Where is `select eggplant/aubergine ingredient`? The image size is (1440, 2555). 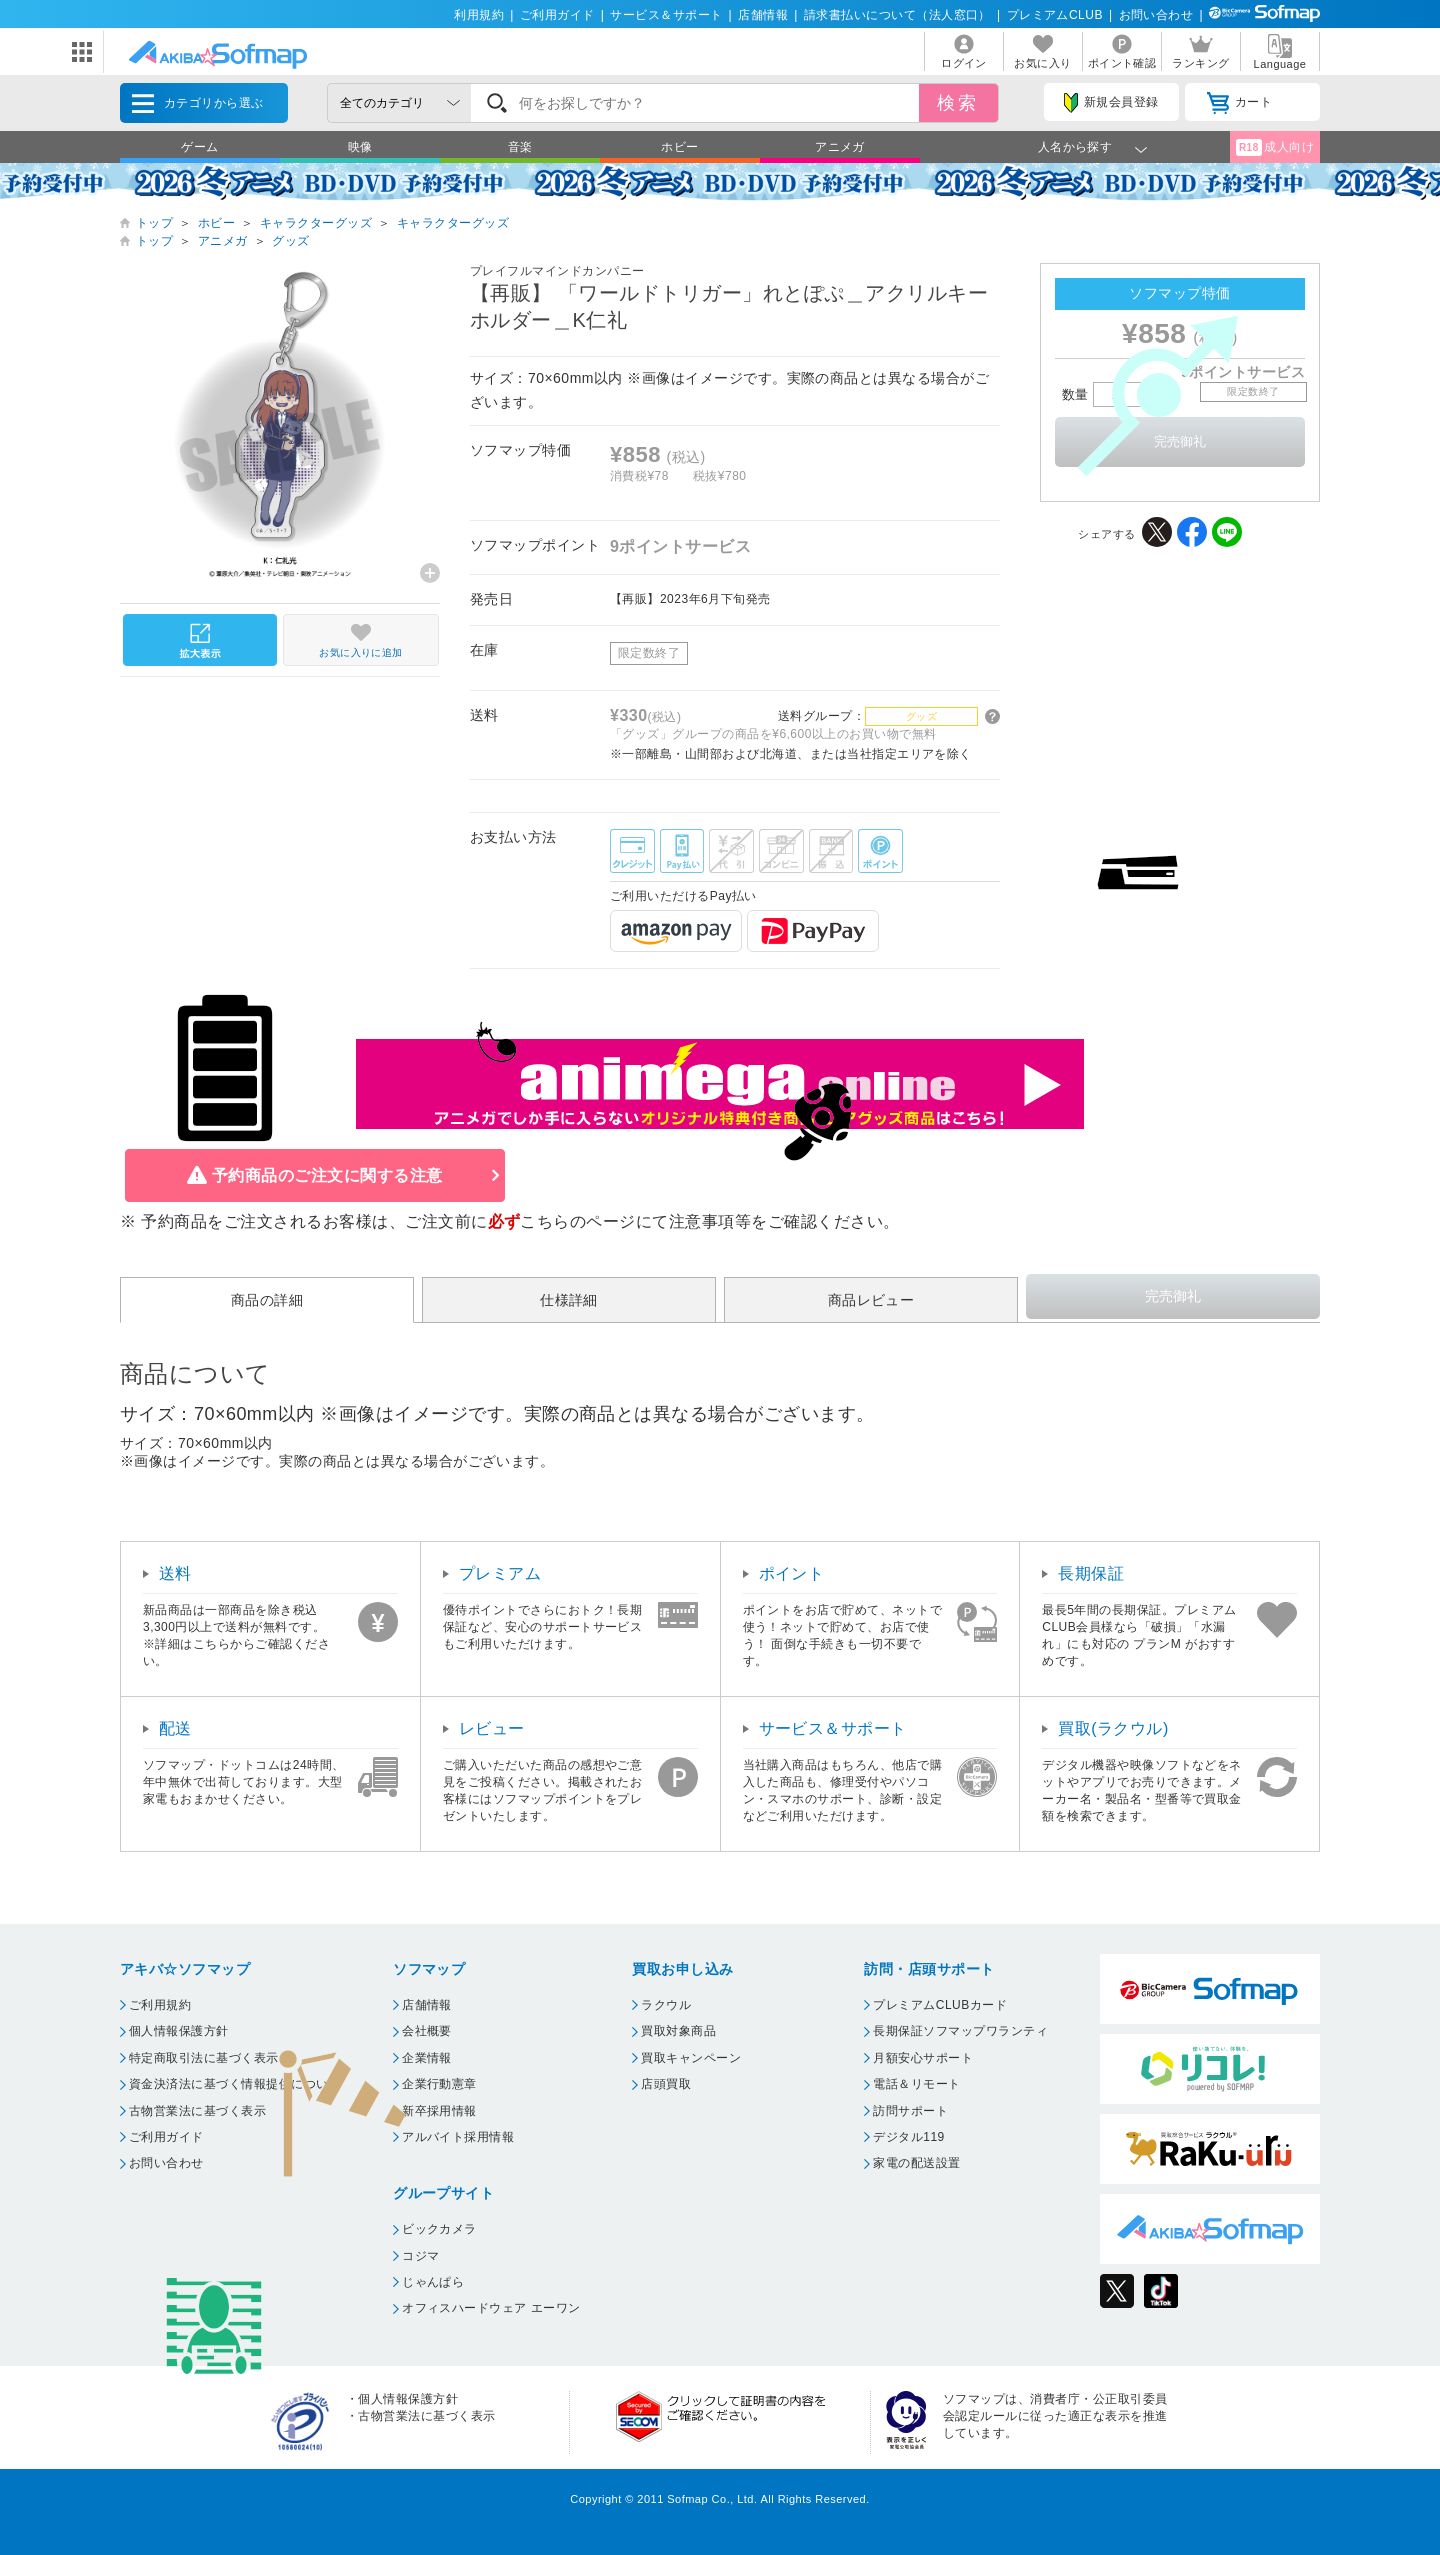
select eggplant/aubergine ingredient is located at coordinates (496, 1042).